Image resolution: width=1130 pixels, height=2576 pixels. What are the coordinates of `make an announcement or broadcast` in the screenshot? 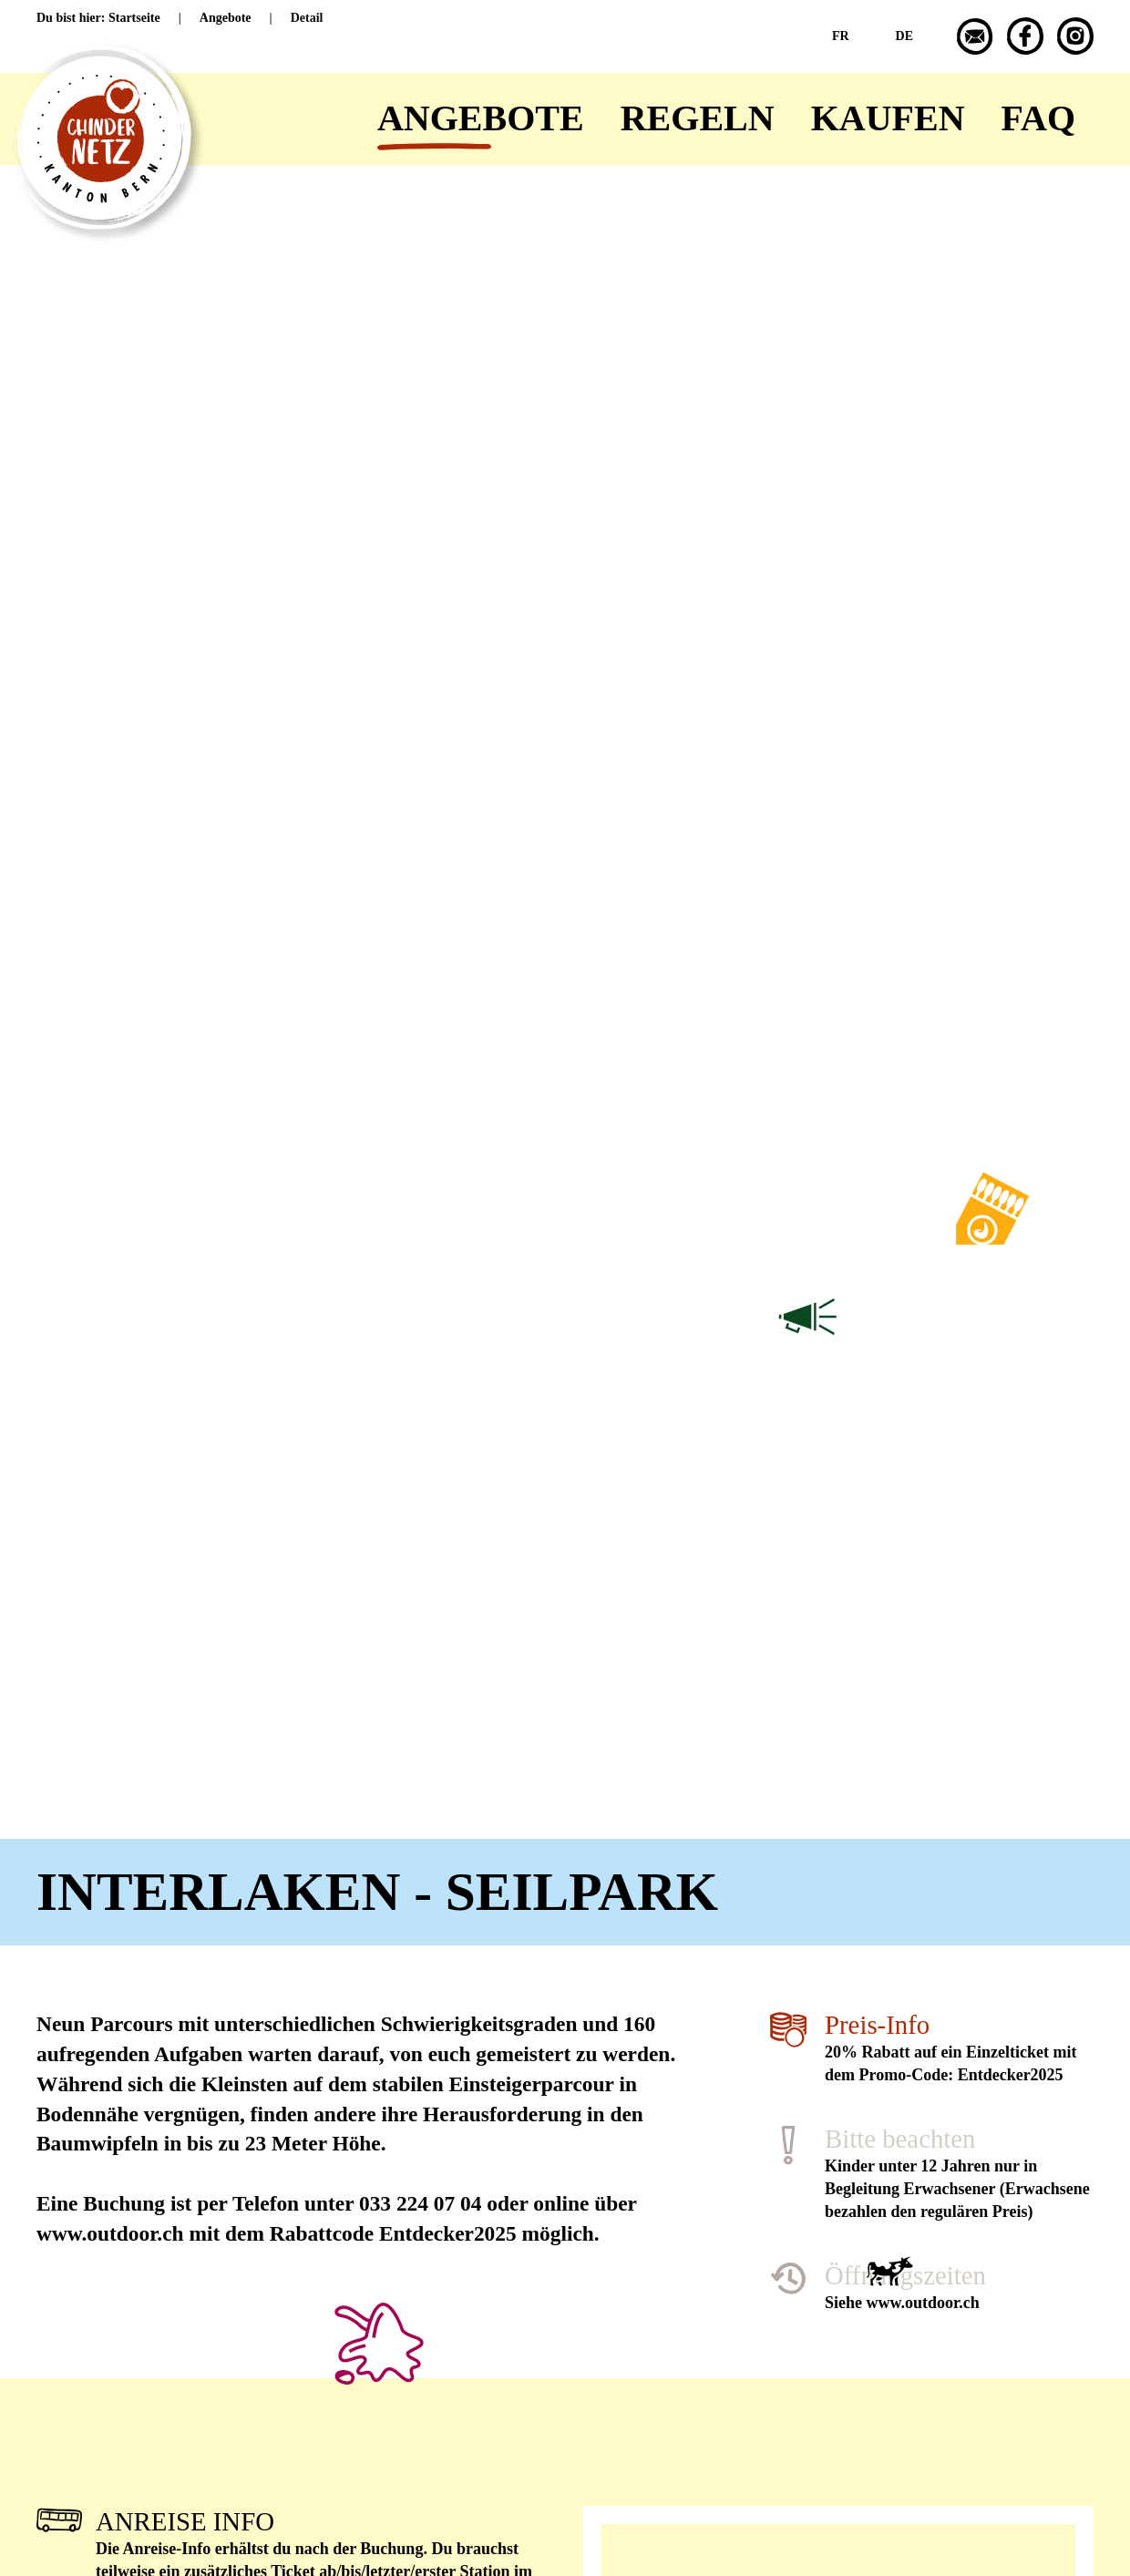 It's located at (808, 1317).